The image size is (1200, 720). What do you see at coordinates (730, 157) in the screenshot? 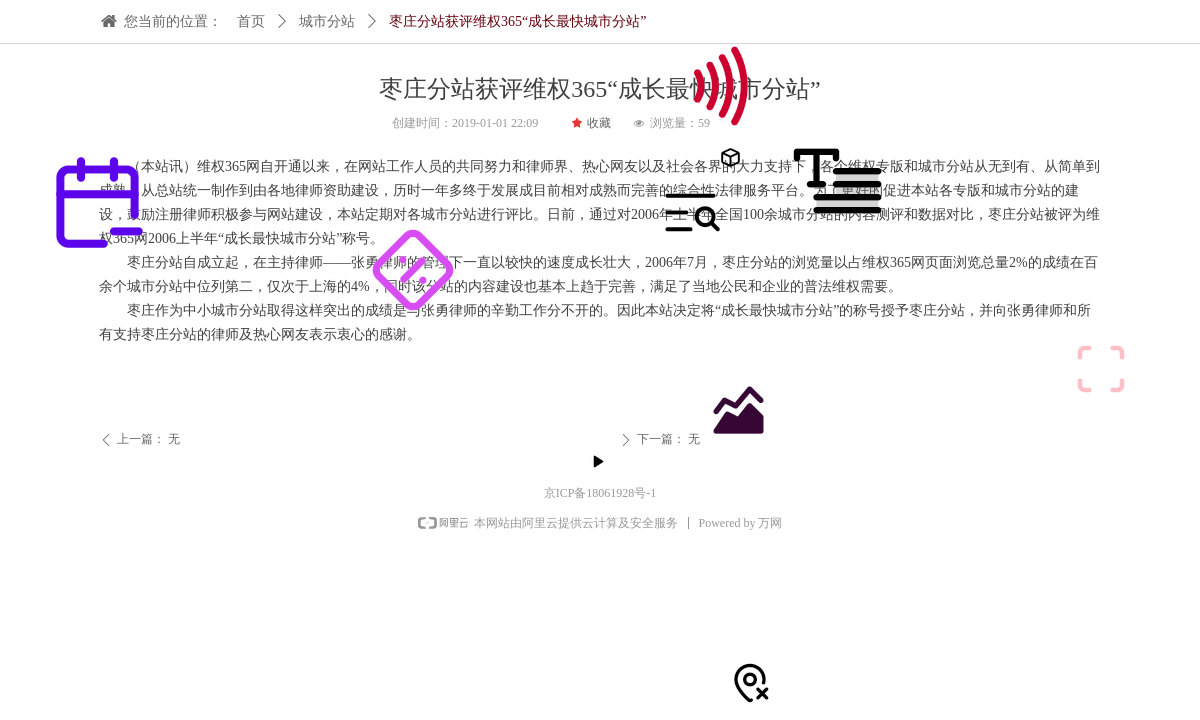
I see `view 3D model or object` at bounding box center [730, 157].